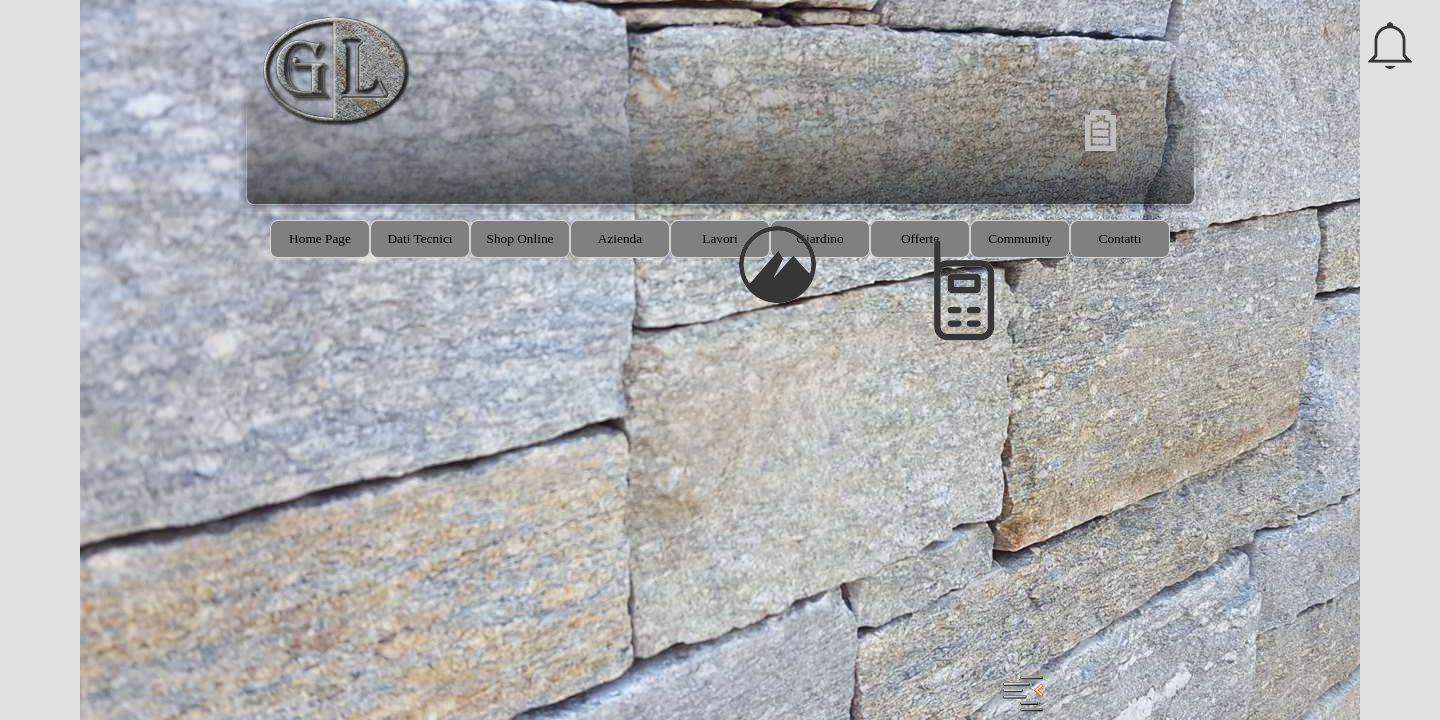 This screenshot has width=1440, height=720. I want to click on indicates battery is fully charged, so click(1100, 130).